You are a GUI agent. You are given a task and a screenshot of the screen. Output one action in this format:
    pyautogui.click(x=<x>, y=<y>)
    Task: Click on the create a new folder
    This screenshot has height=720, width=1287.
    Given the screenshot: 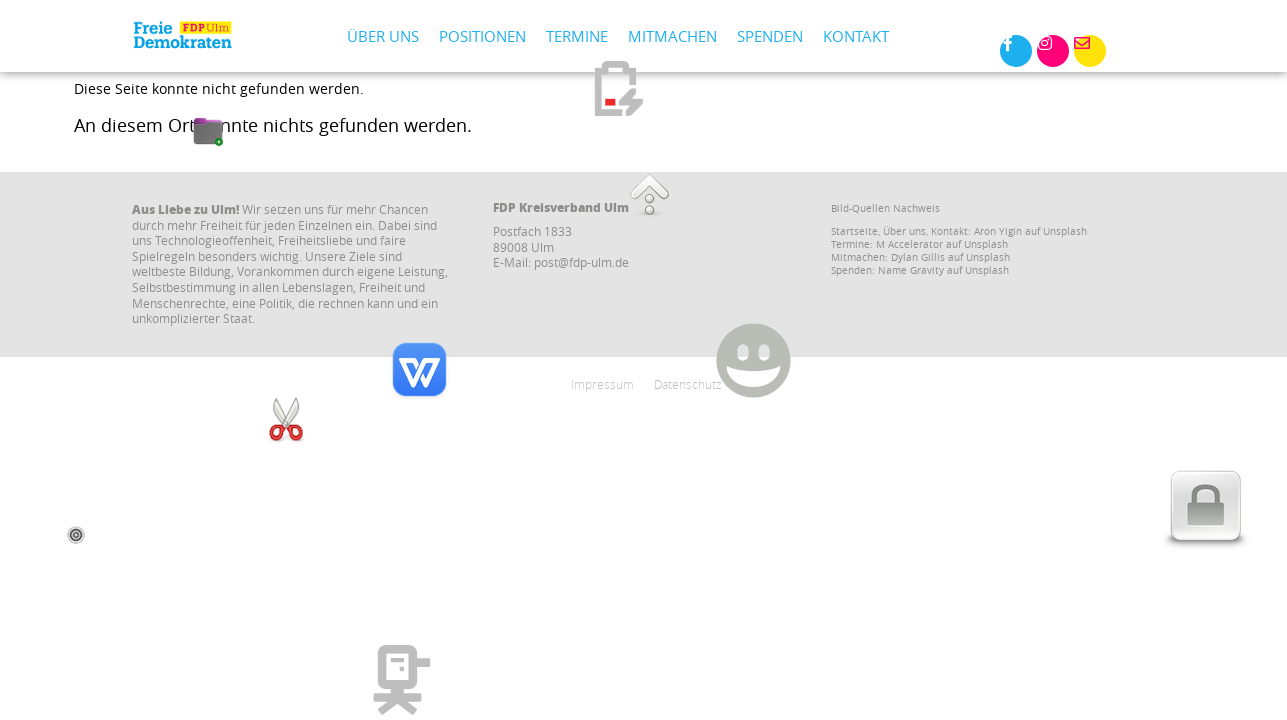 What is the action you would take?
    pyautogui.click(x=208, y=131)
    